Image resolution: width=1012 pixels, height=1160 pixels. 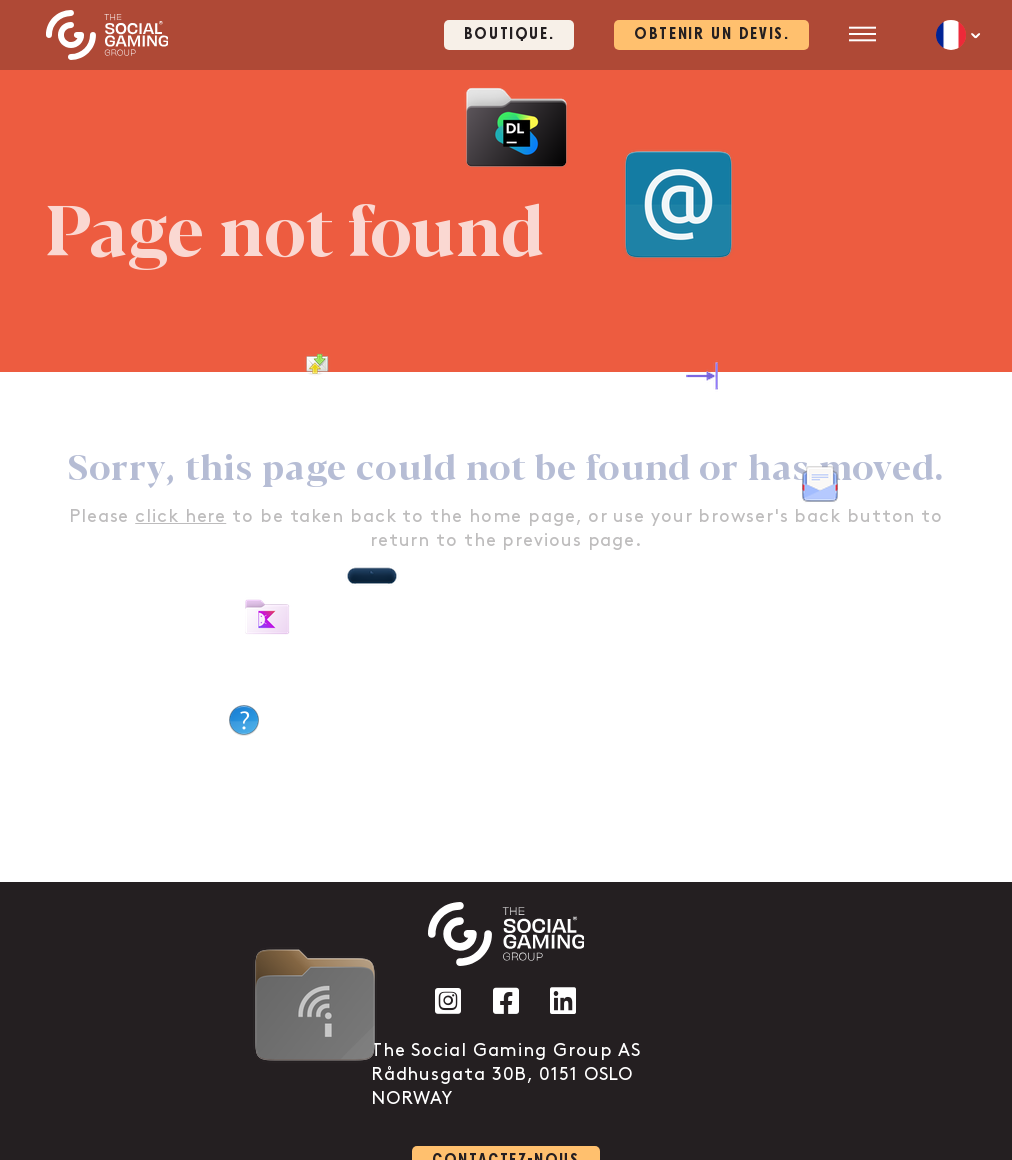 What do you see at coordinates (820, 485) in the screenshot?
I see `mark email as read` at bounding box center [820, 485].